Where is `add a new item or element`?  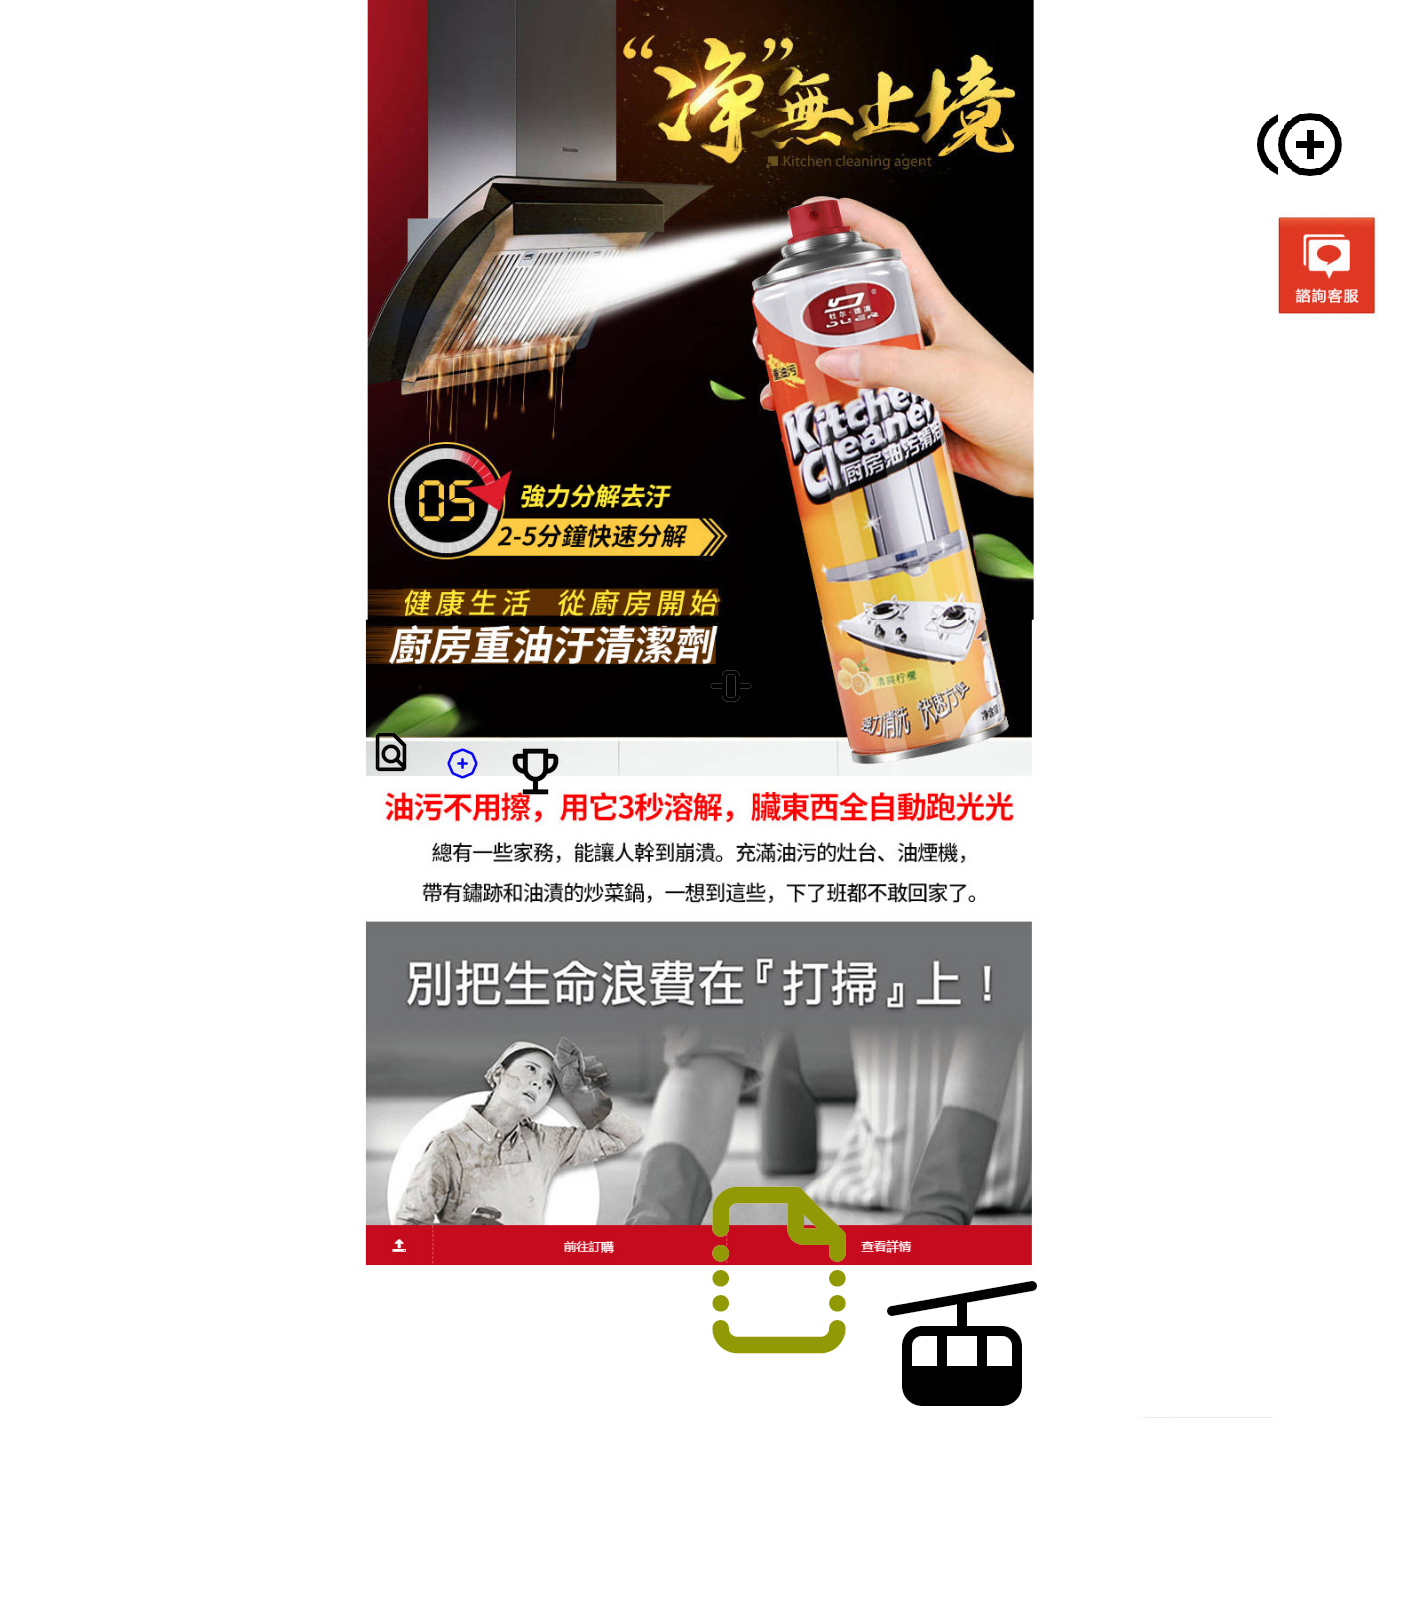
add a new item or element is located at coordinates (462, 763).